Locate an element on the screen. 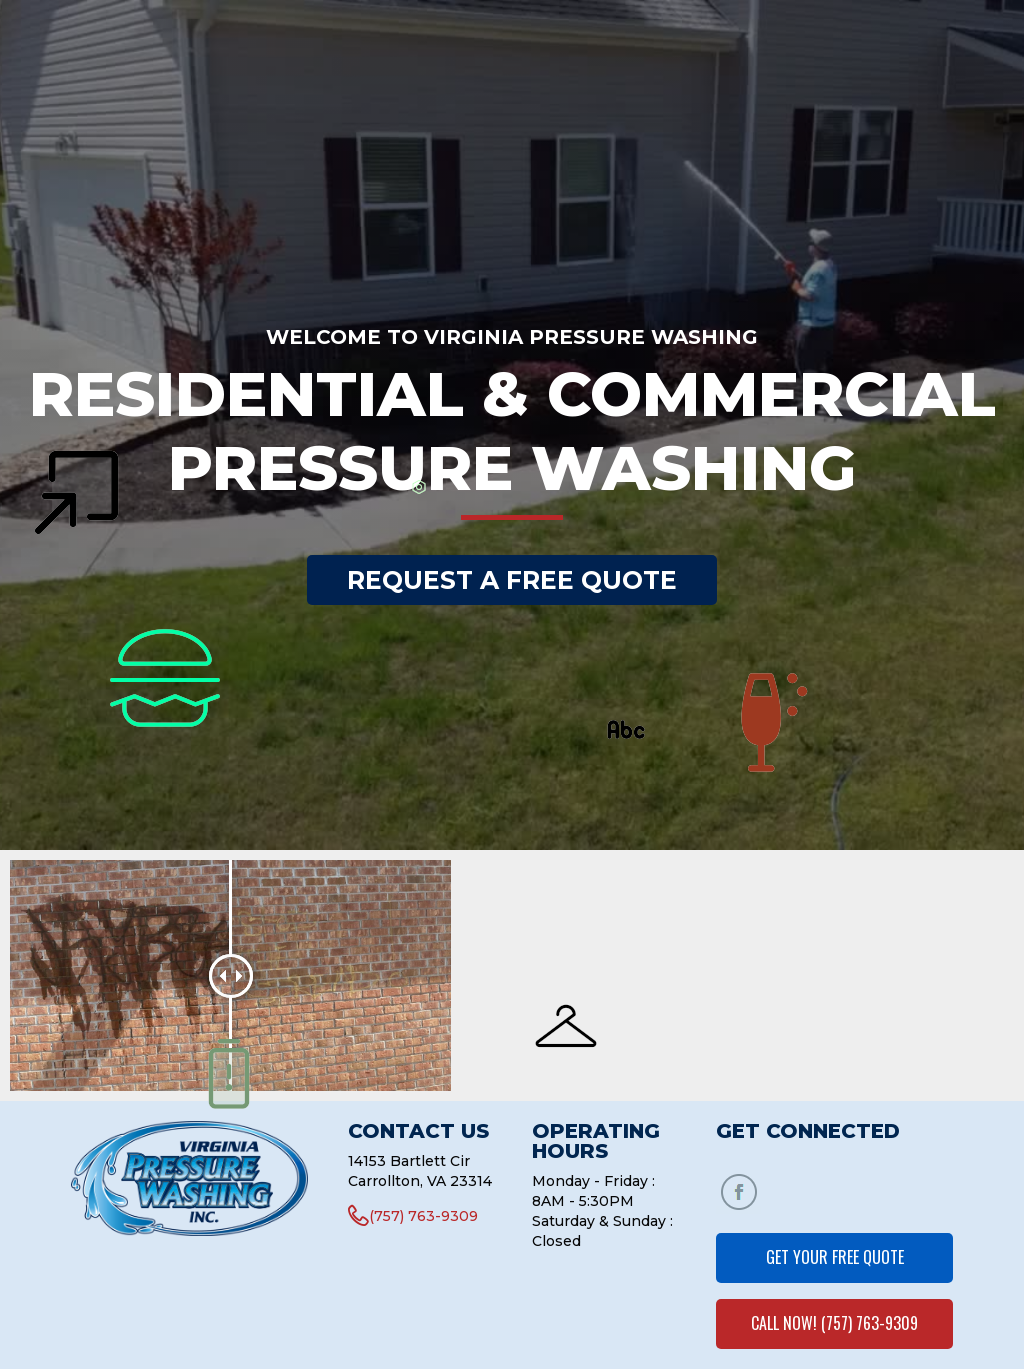 Image resolution: width=1024 pixels, height=1369 pixels. access hardware or mechanical settings is located at coordinates (419, 487).